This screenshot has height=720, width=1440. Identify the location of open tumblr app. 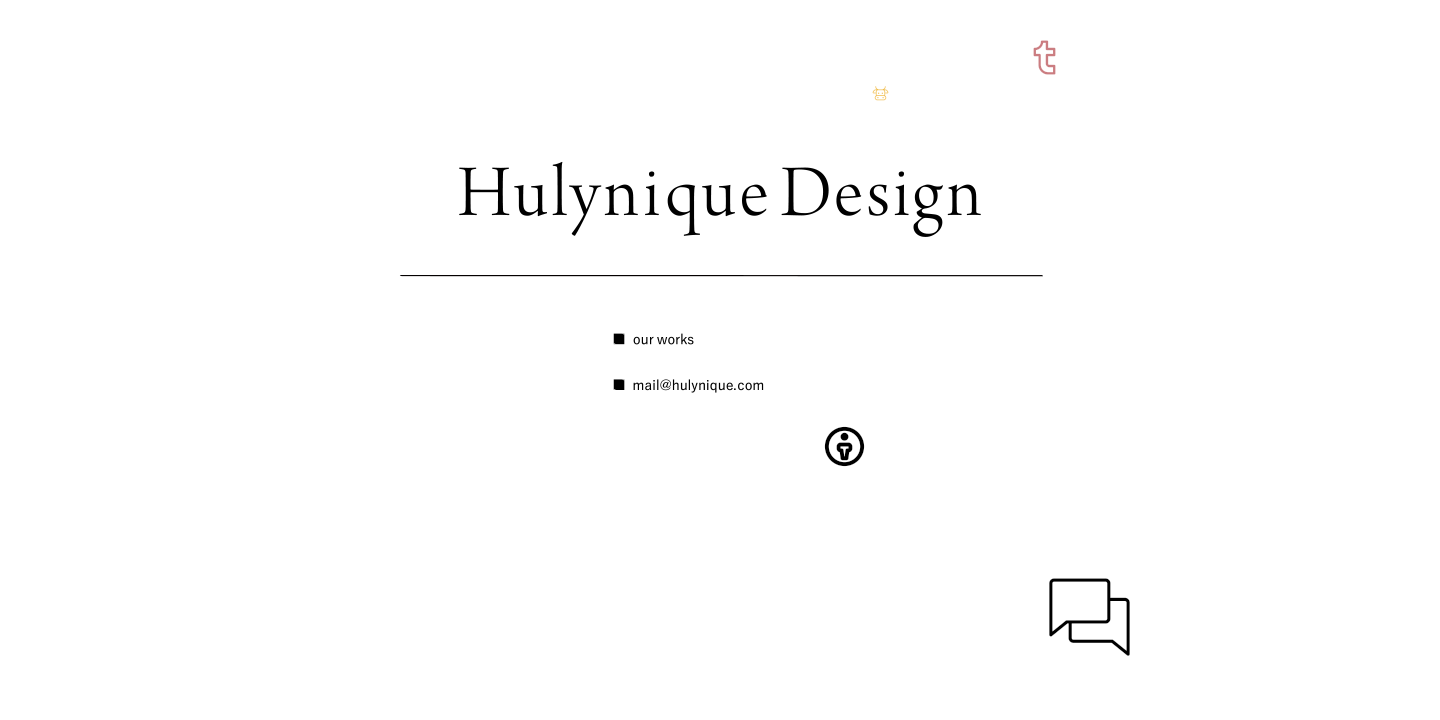
(1044, 57).